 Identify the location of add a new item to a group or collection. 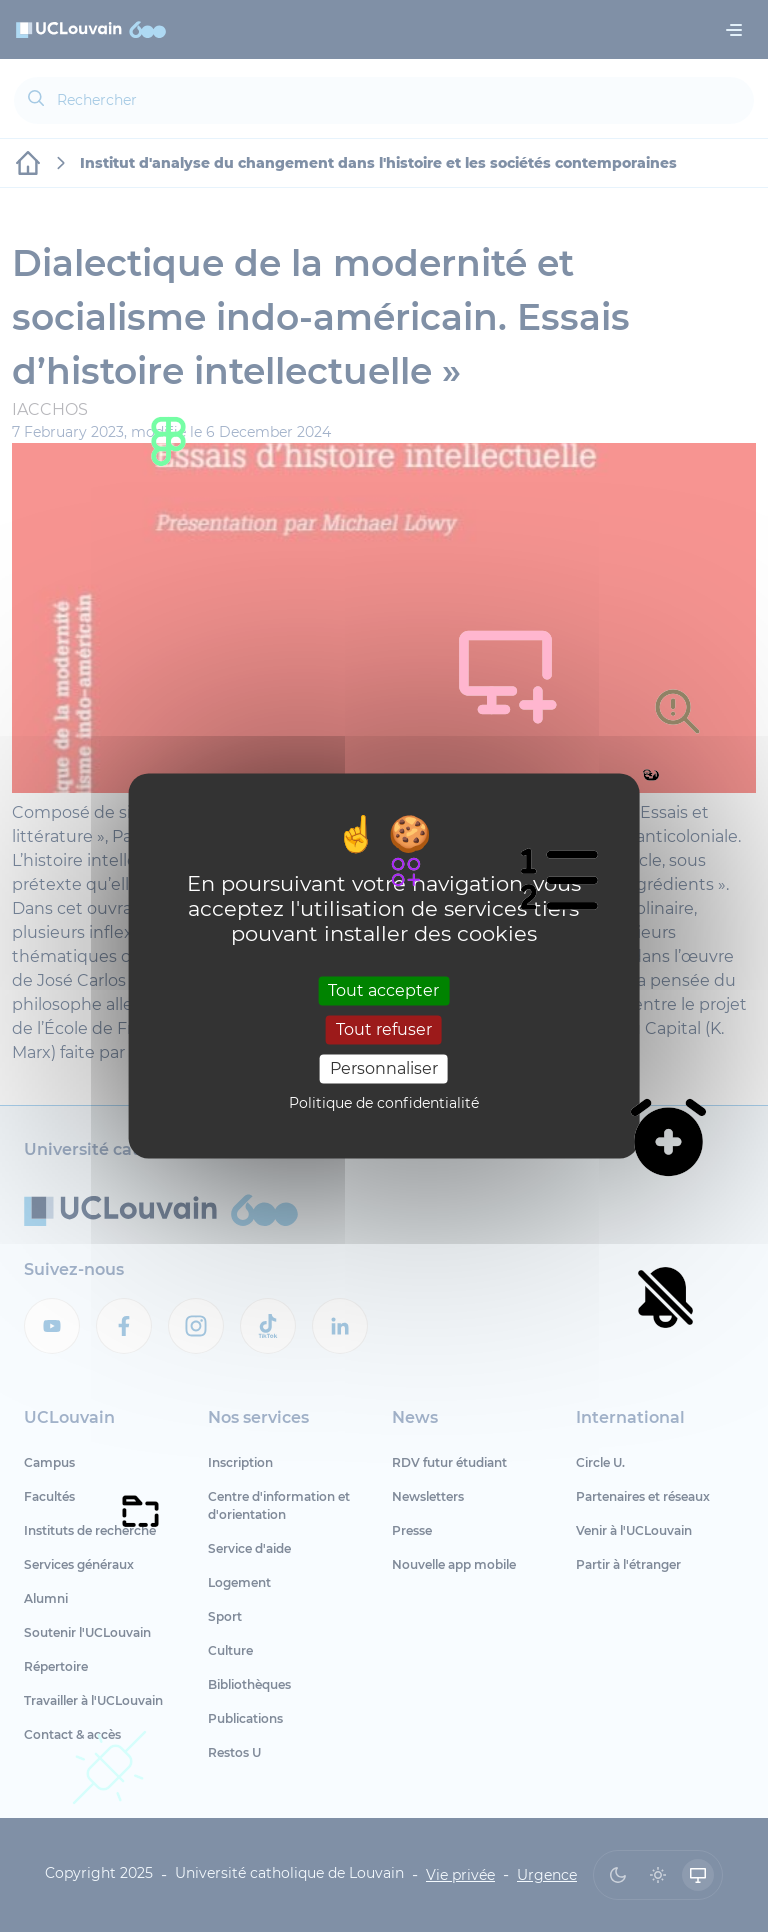
(406, 872).